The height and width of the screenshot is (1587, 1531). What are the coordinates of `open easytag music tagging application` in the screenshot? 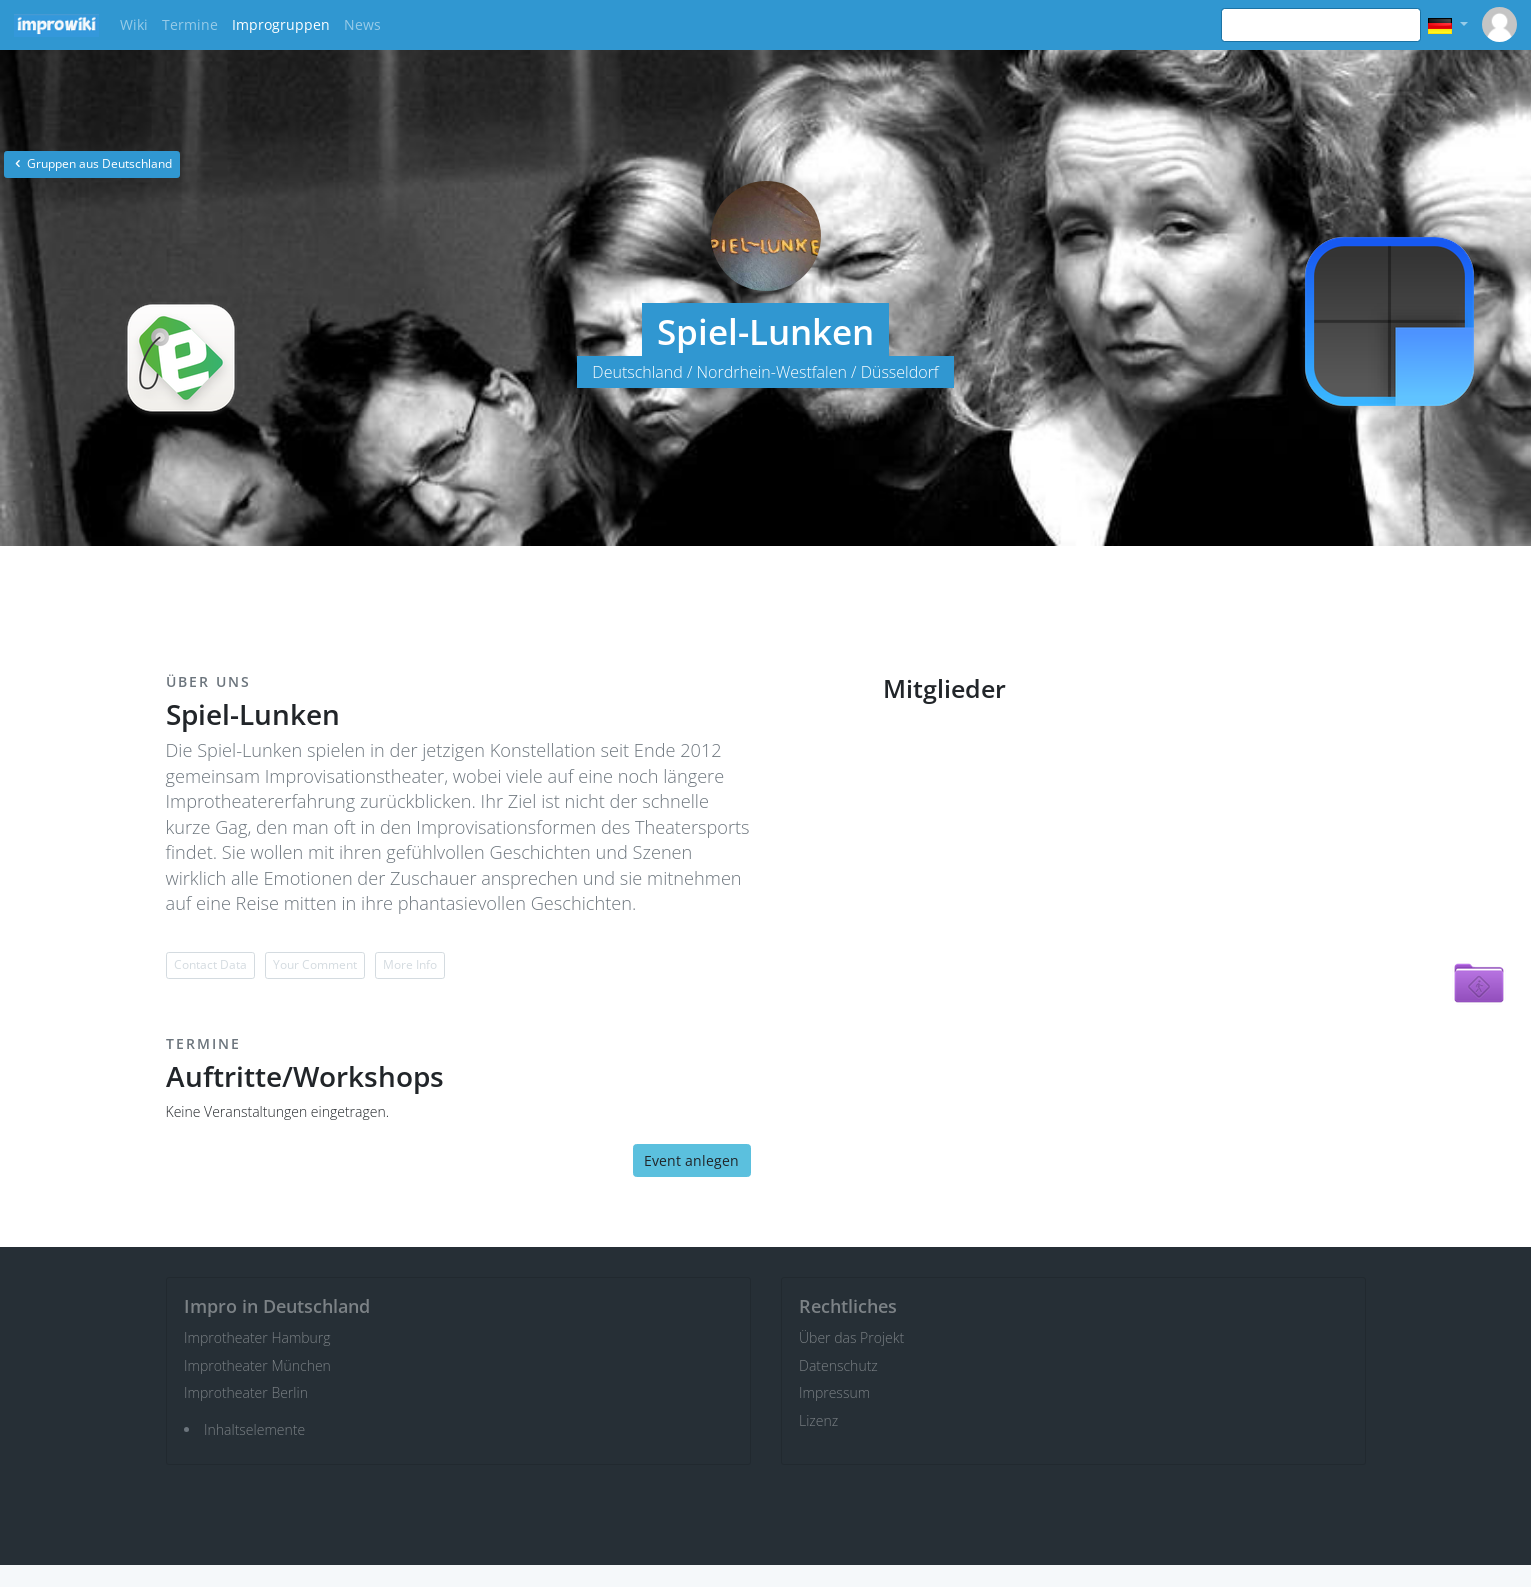 It's located at (181, 358).